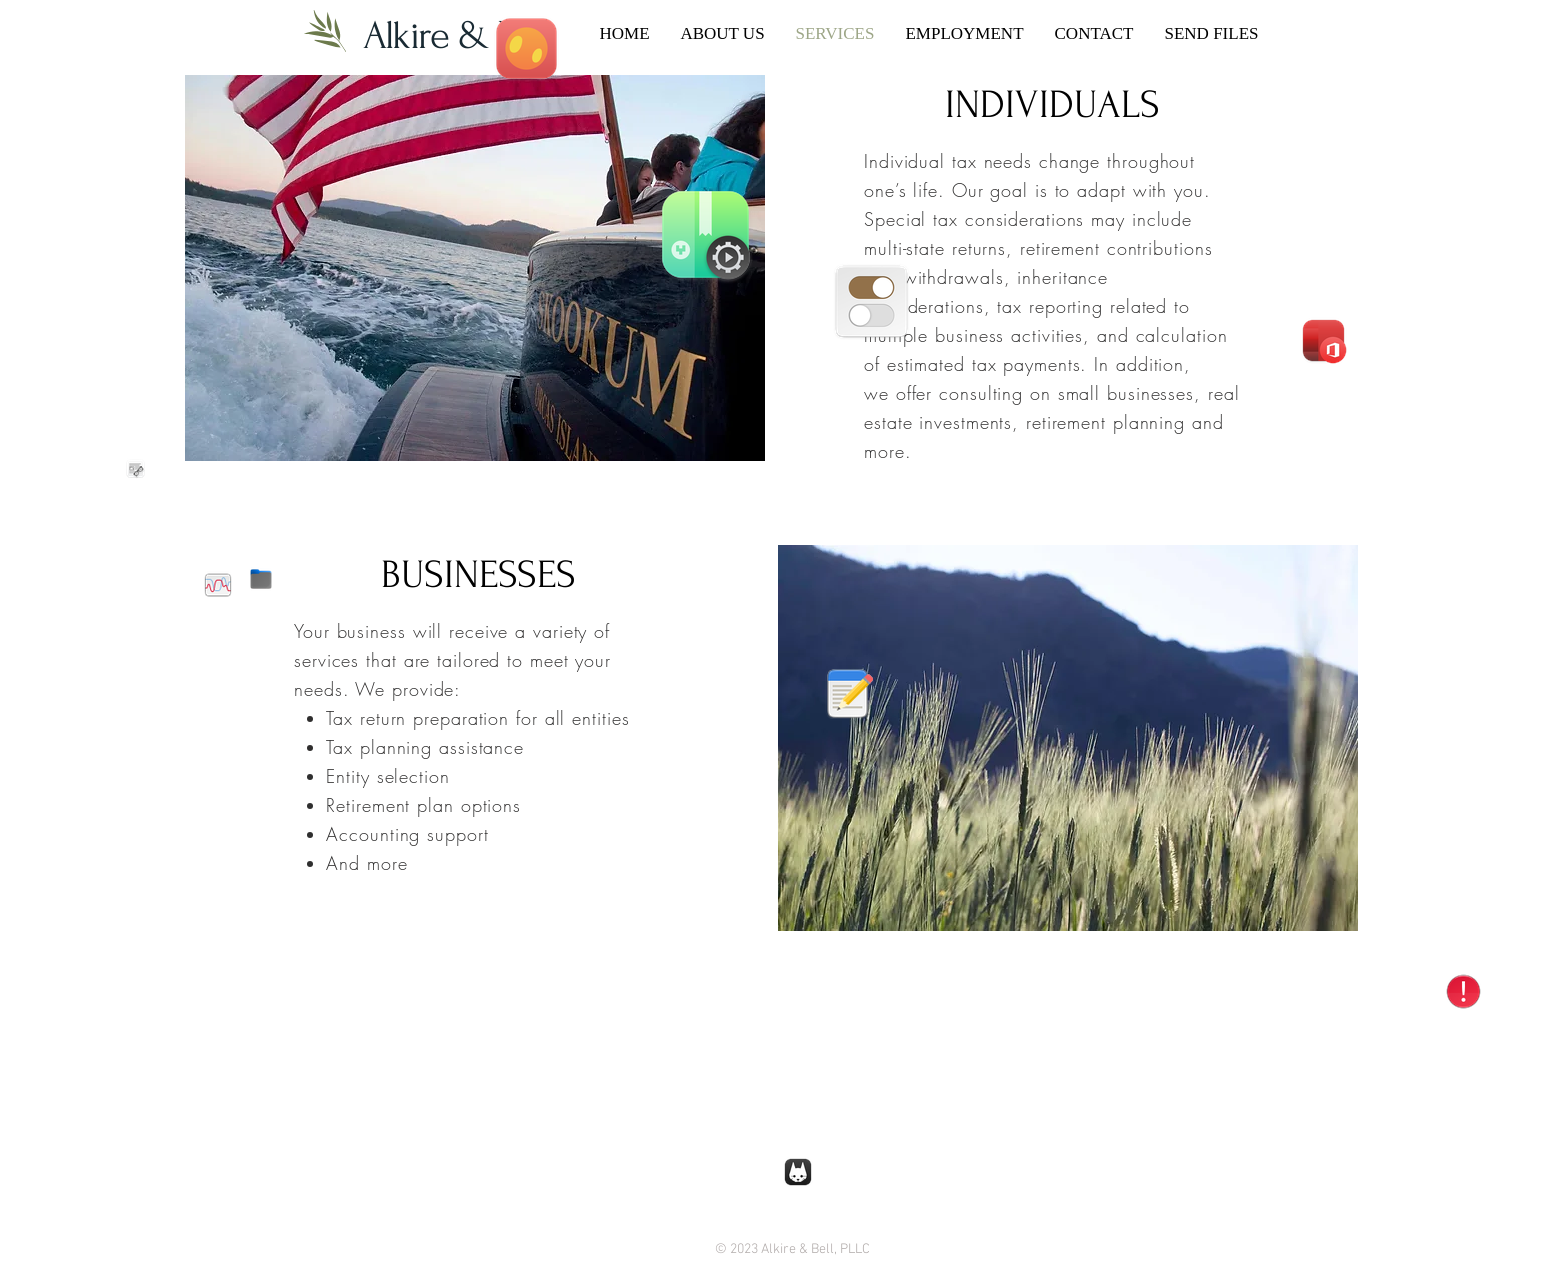  Describe the element at coordinates (705, 234) in the screenshot. I see `open YaST AutoYaST system configuration tool` at that location.